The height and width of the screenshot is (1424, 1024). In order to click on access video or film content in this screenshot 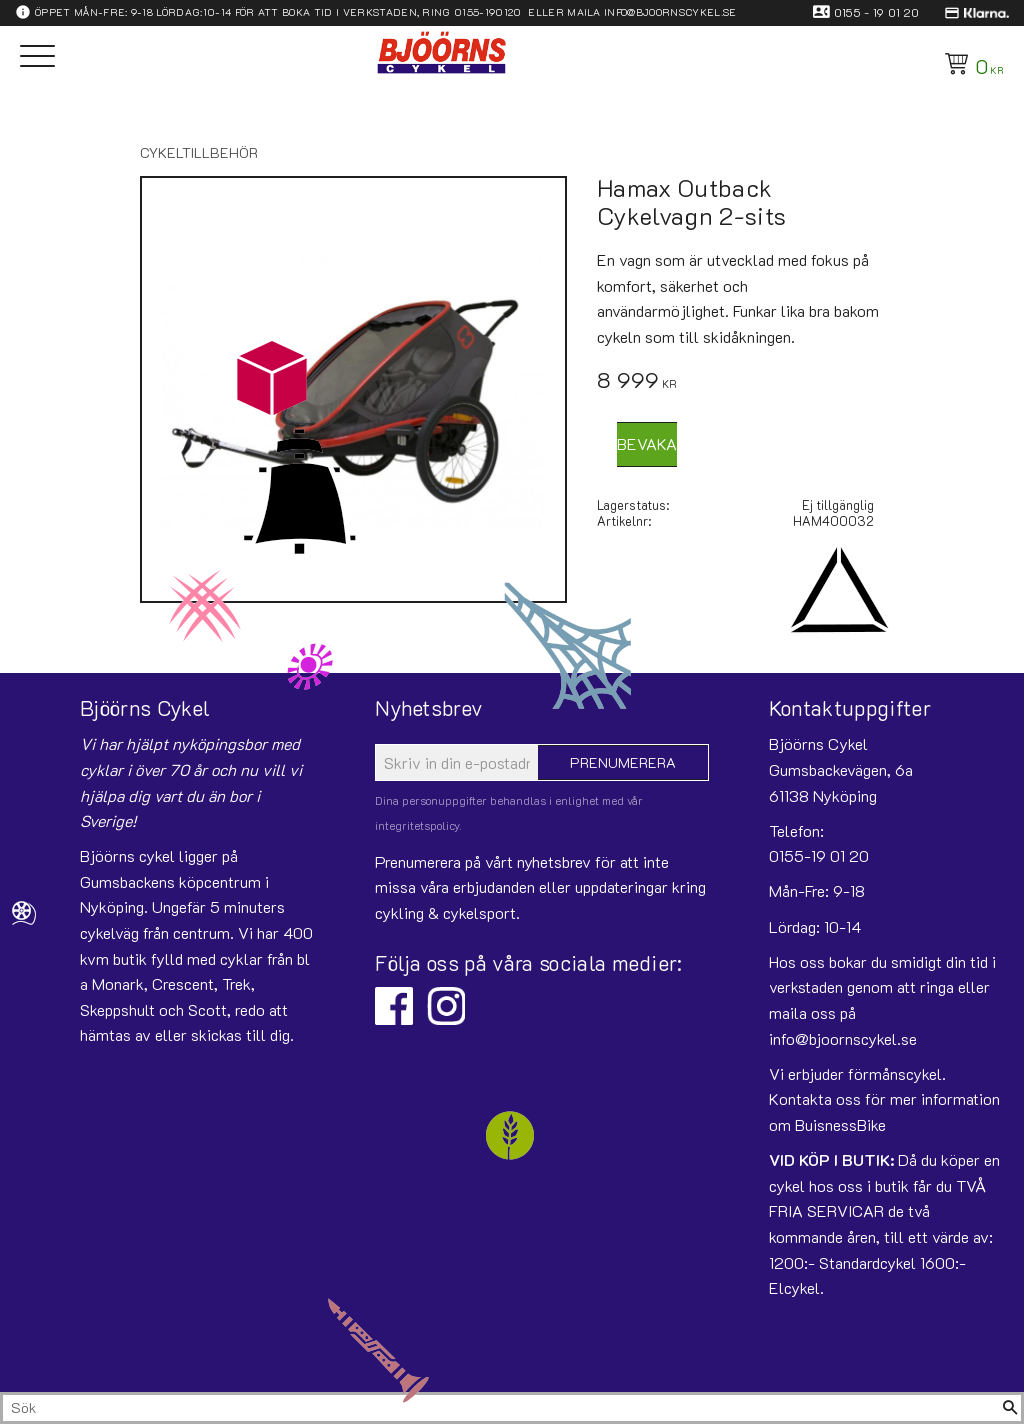, I will do `click(24, 913)`.